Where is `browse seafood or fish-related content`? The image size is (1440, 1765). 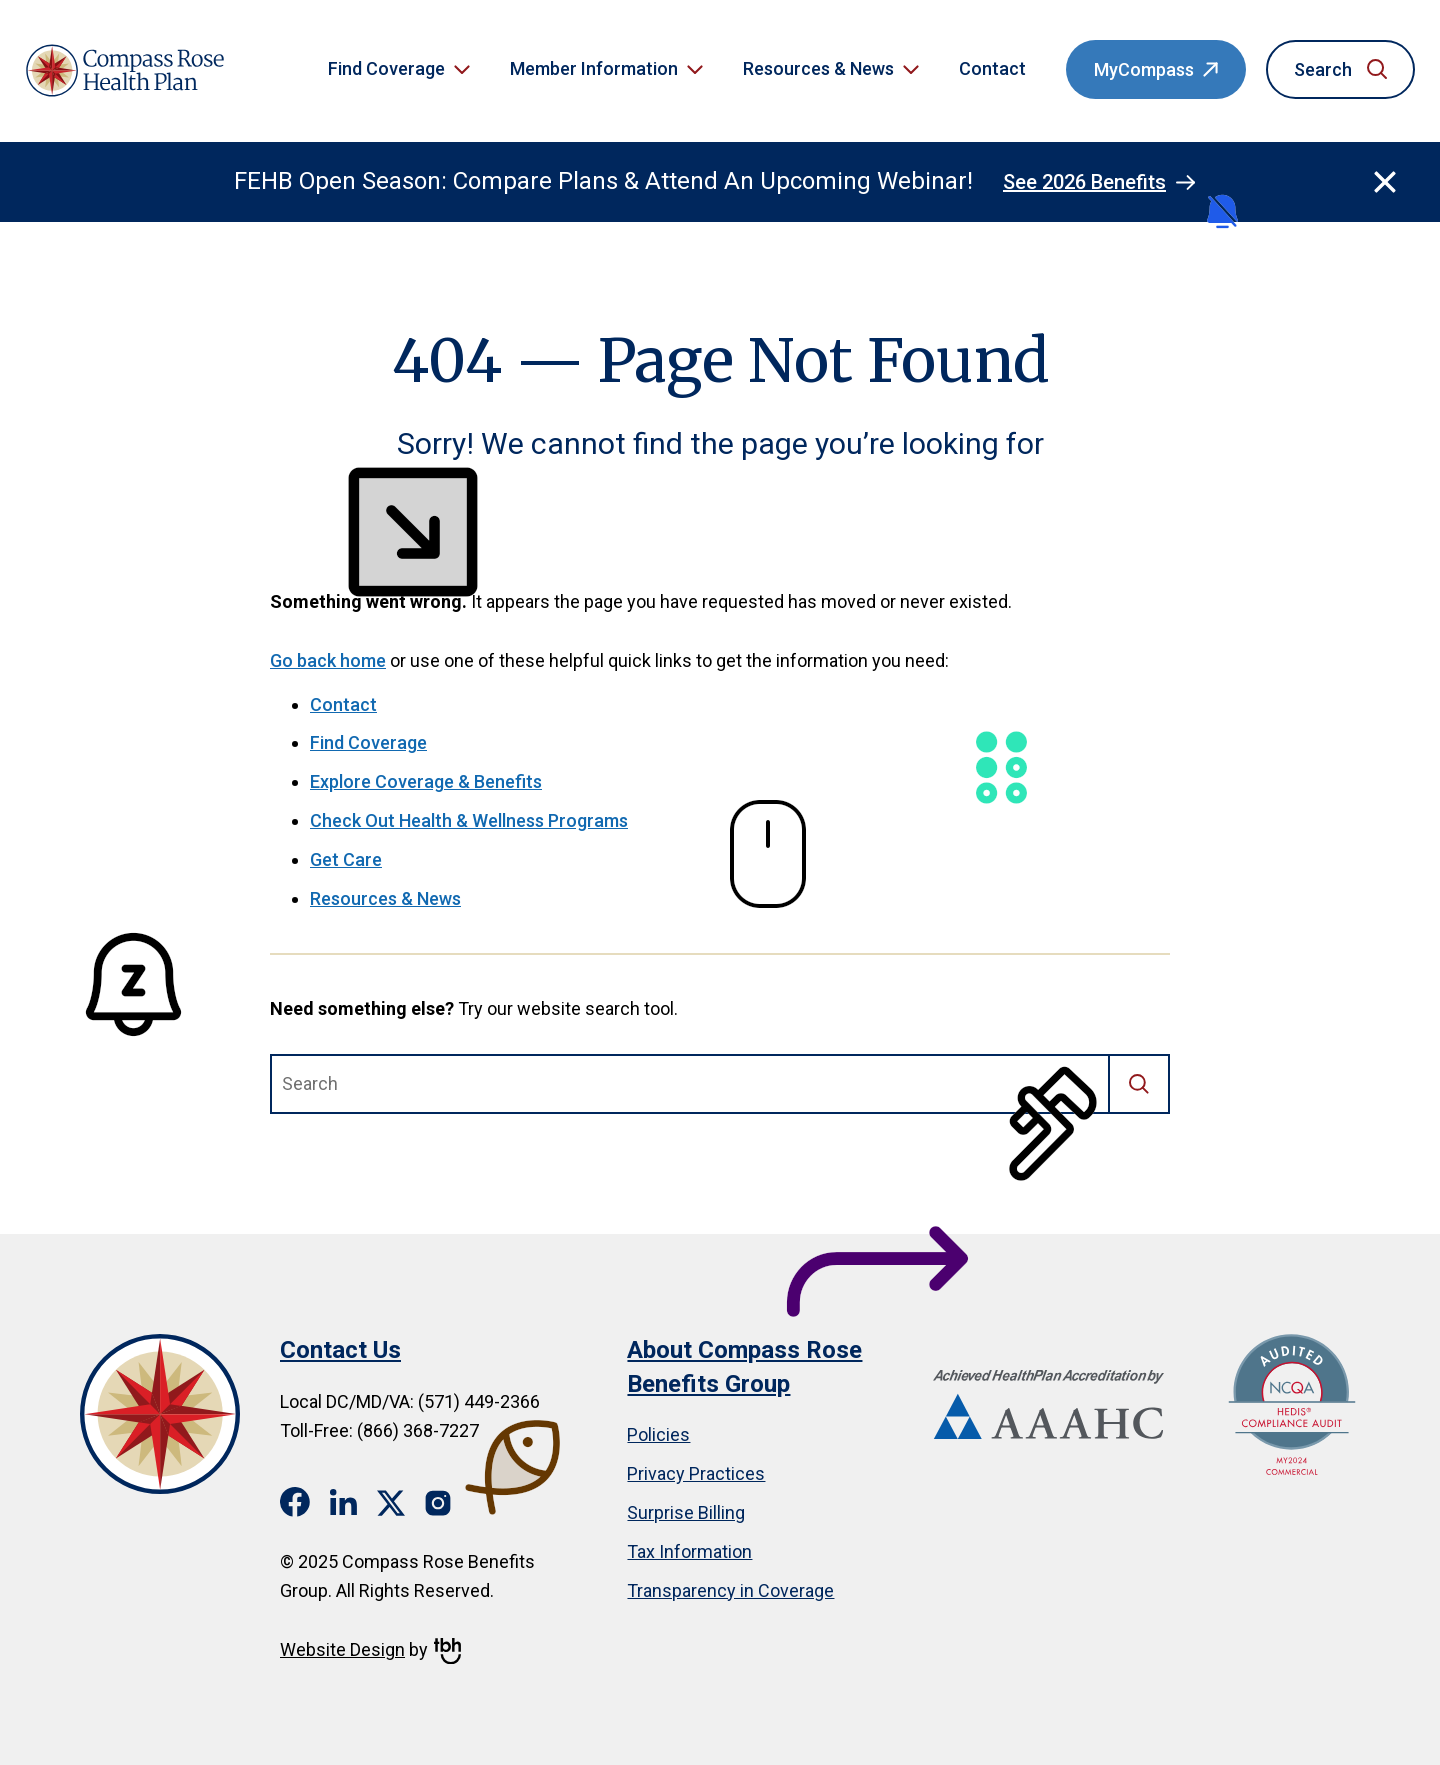
browse seafood or fish-related content is located at coordinates (516, 1464).